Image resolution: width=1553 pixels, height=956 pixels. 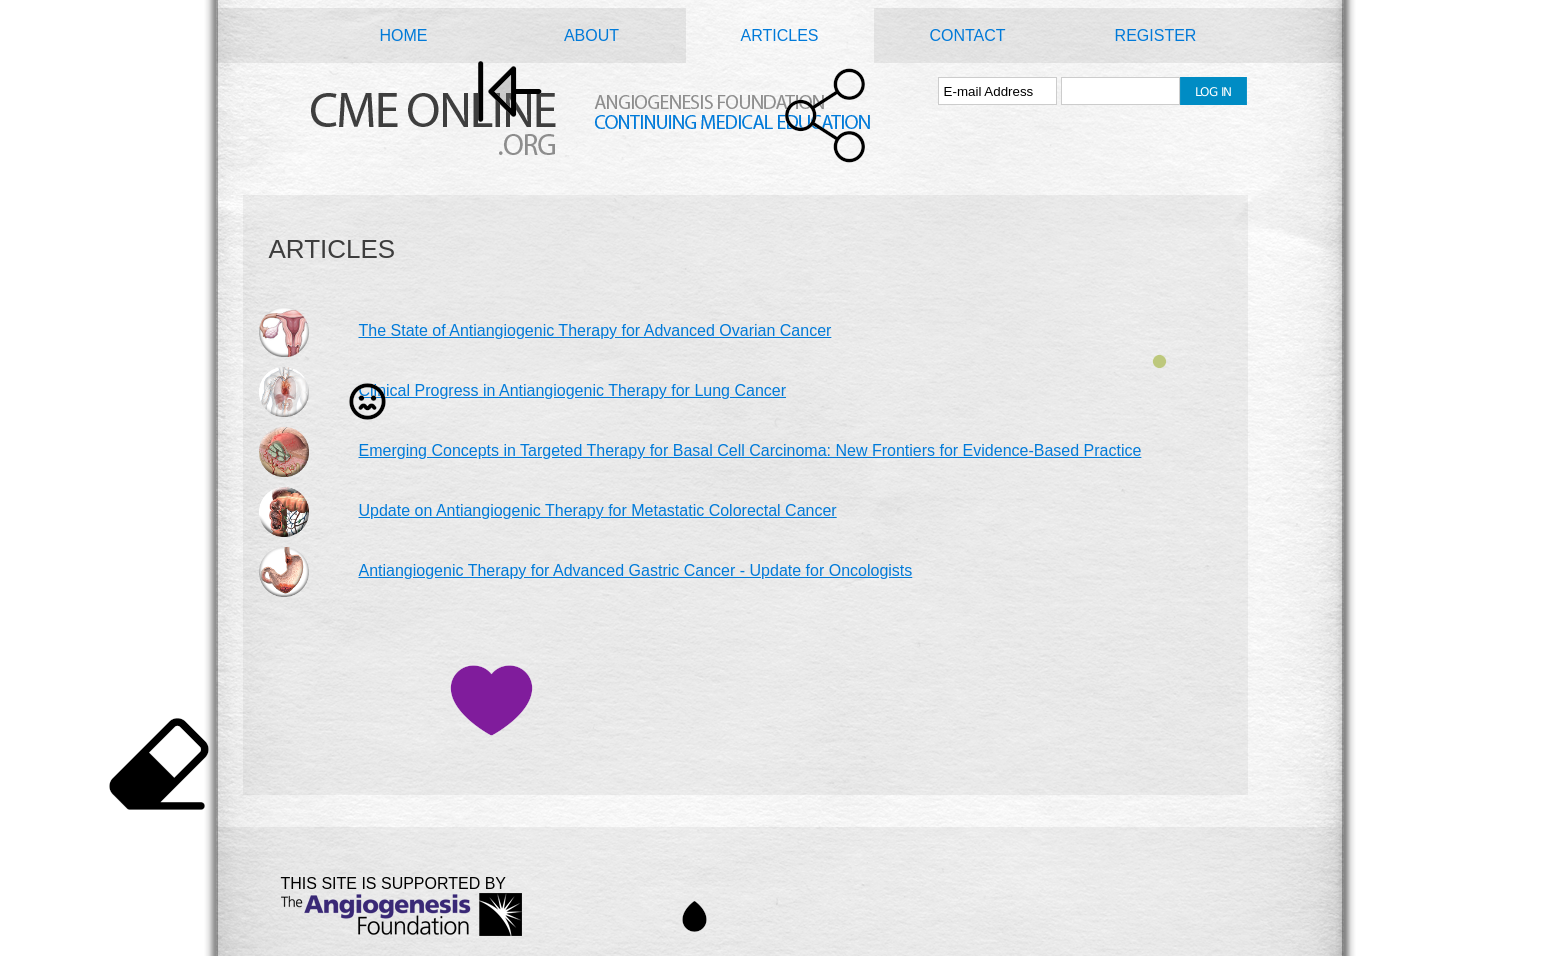 I want to click on go back to the beginning, so click(x=508, y=91).